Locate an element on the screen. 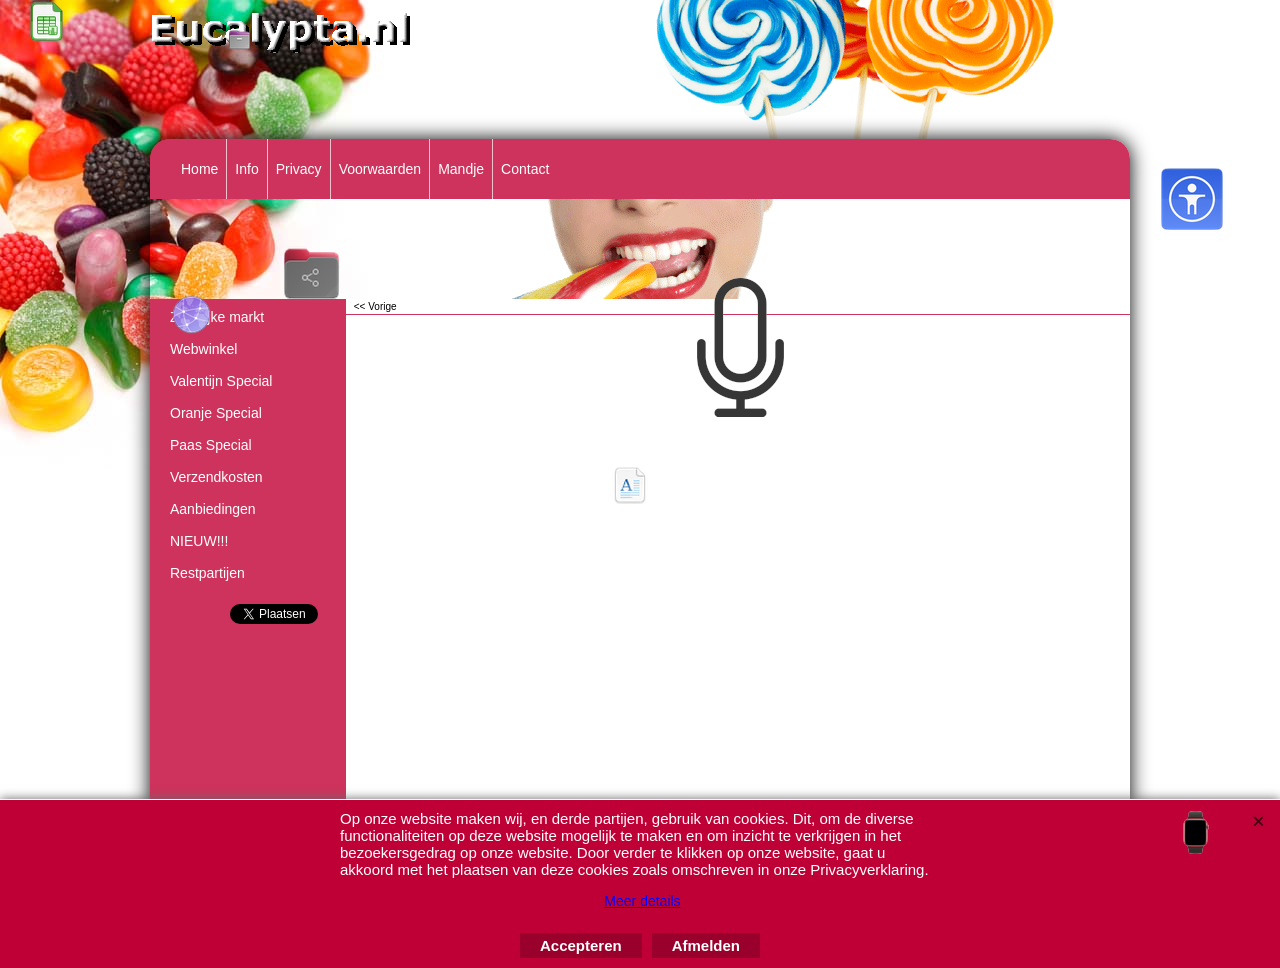  access accessibility settings is located at coordinates (1192, 199).